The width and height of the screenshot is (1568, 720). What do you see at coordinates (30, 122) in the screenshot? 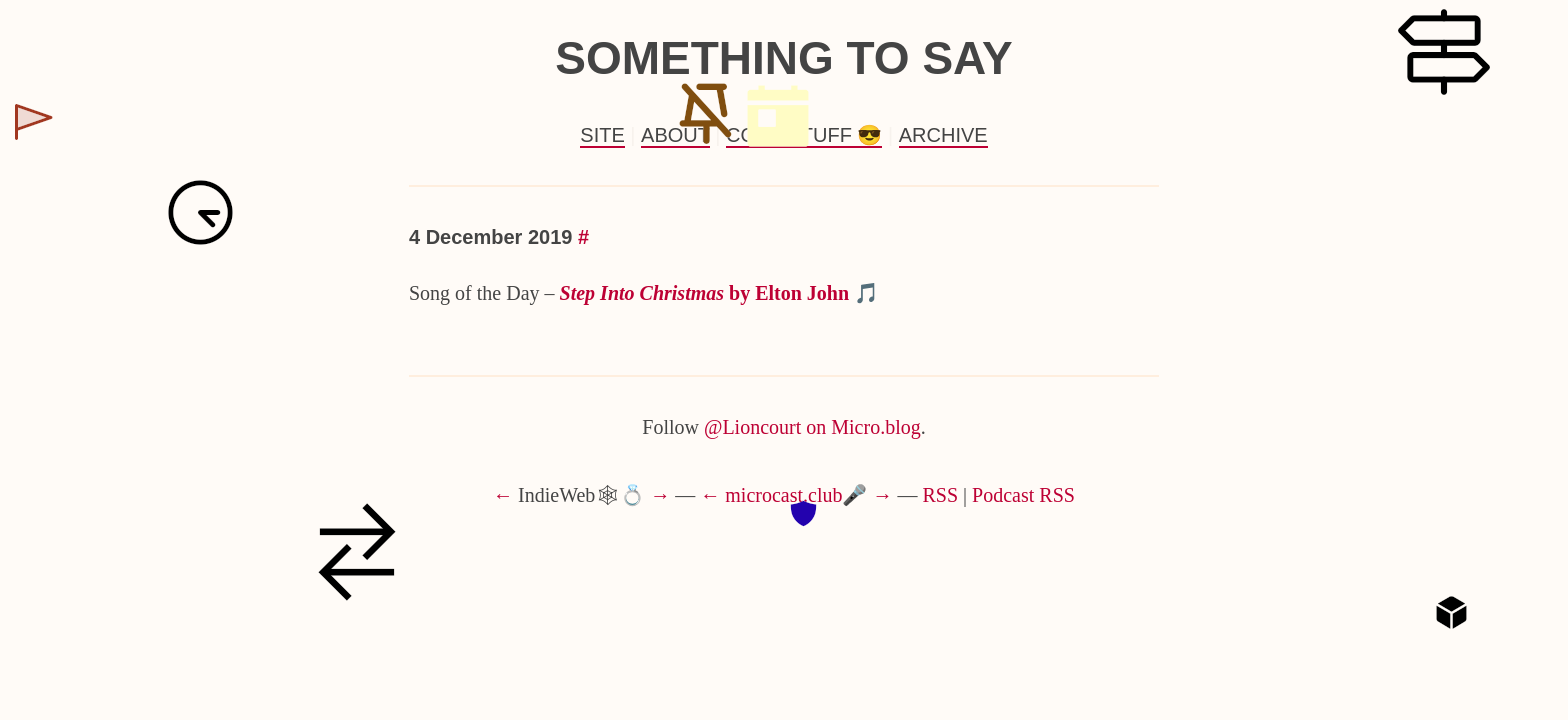
I see `flag or mark an item for follow-up` at bounding box center [30, 122].